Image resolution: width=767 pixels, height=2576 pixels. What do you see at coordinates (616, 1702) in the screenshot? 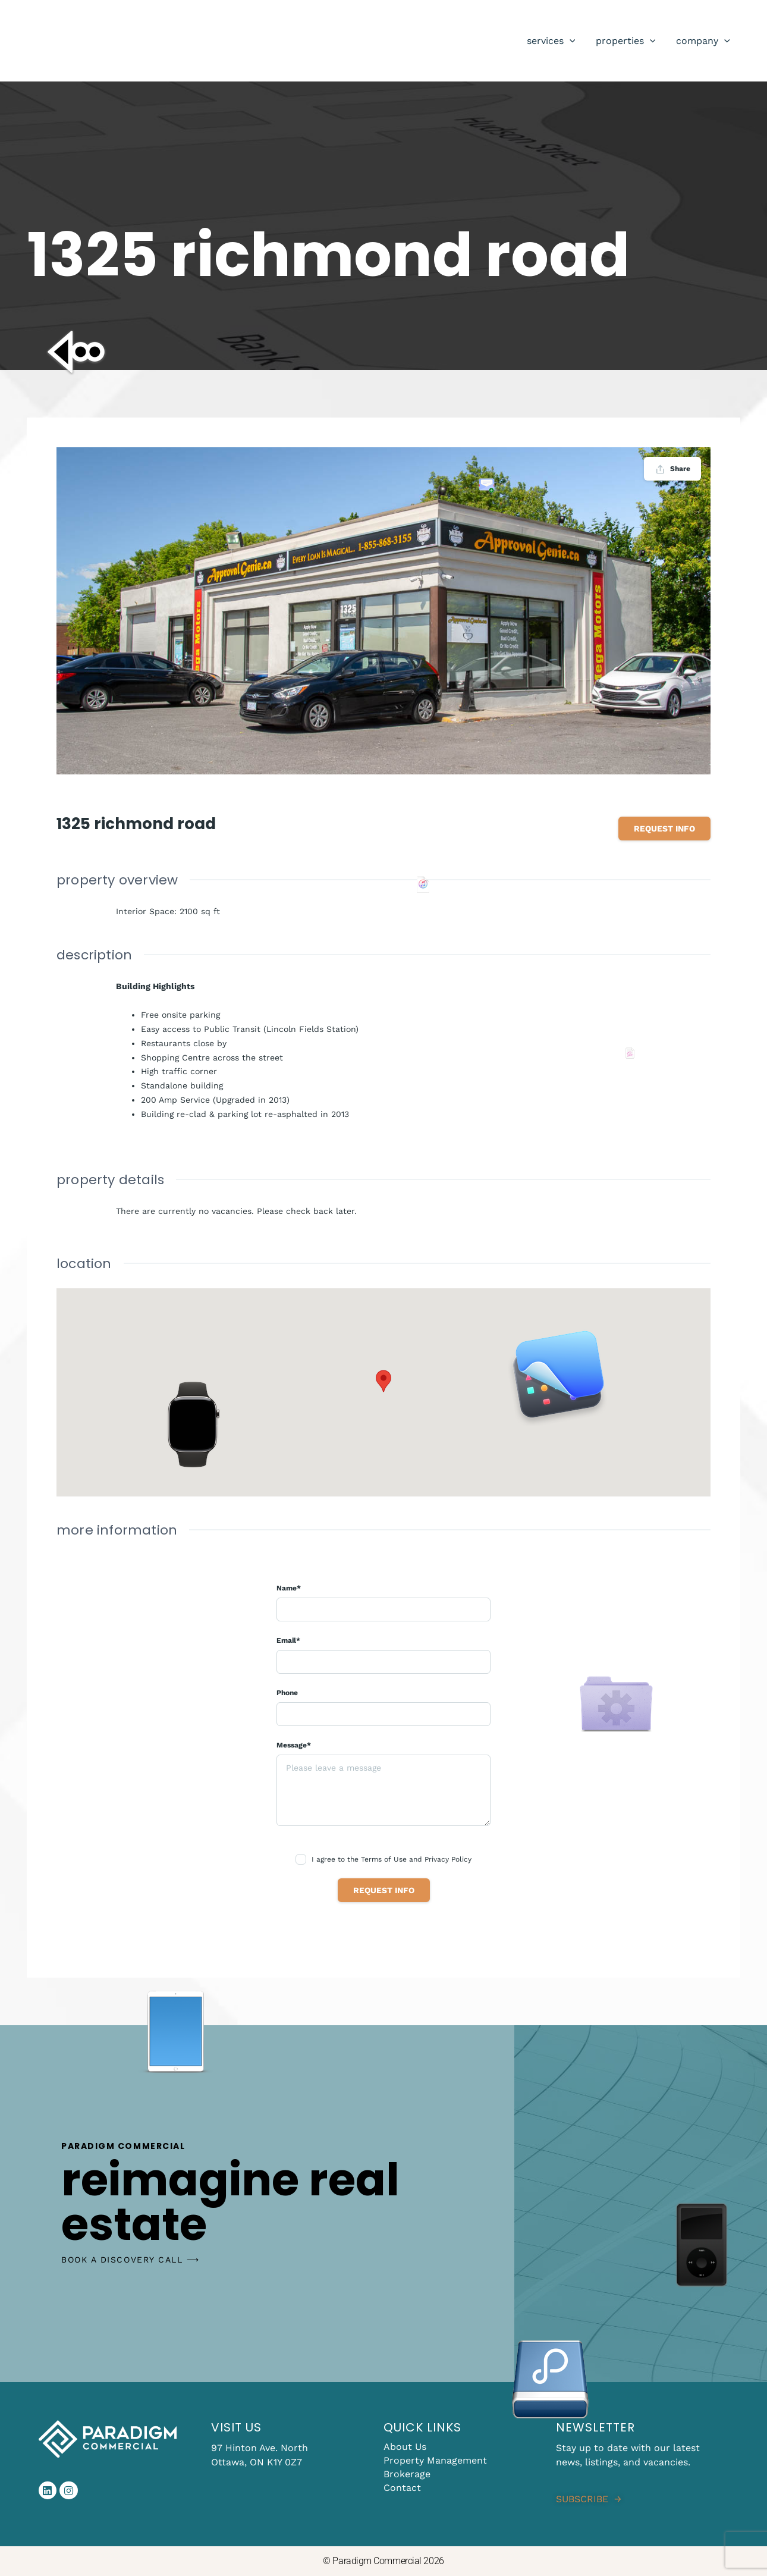
I see `access system settings or preferences folder` at bounding box center [616, 1702].